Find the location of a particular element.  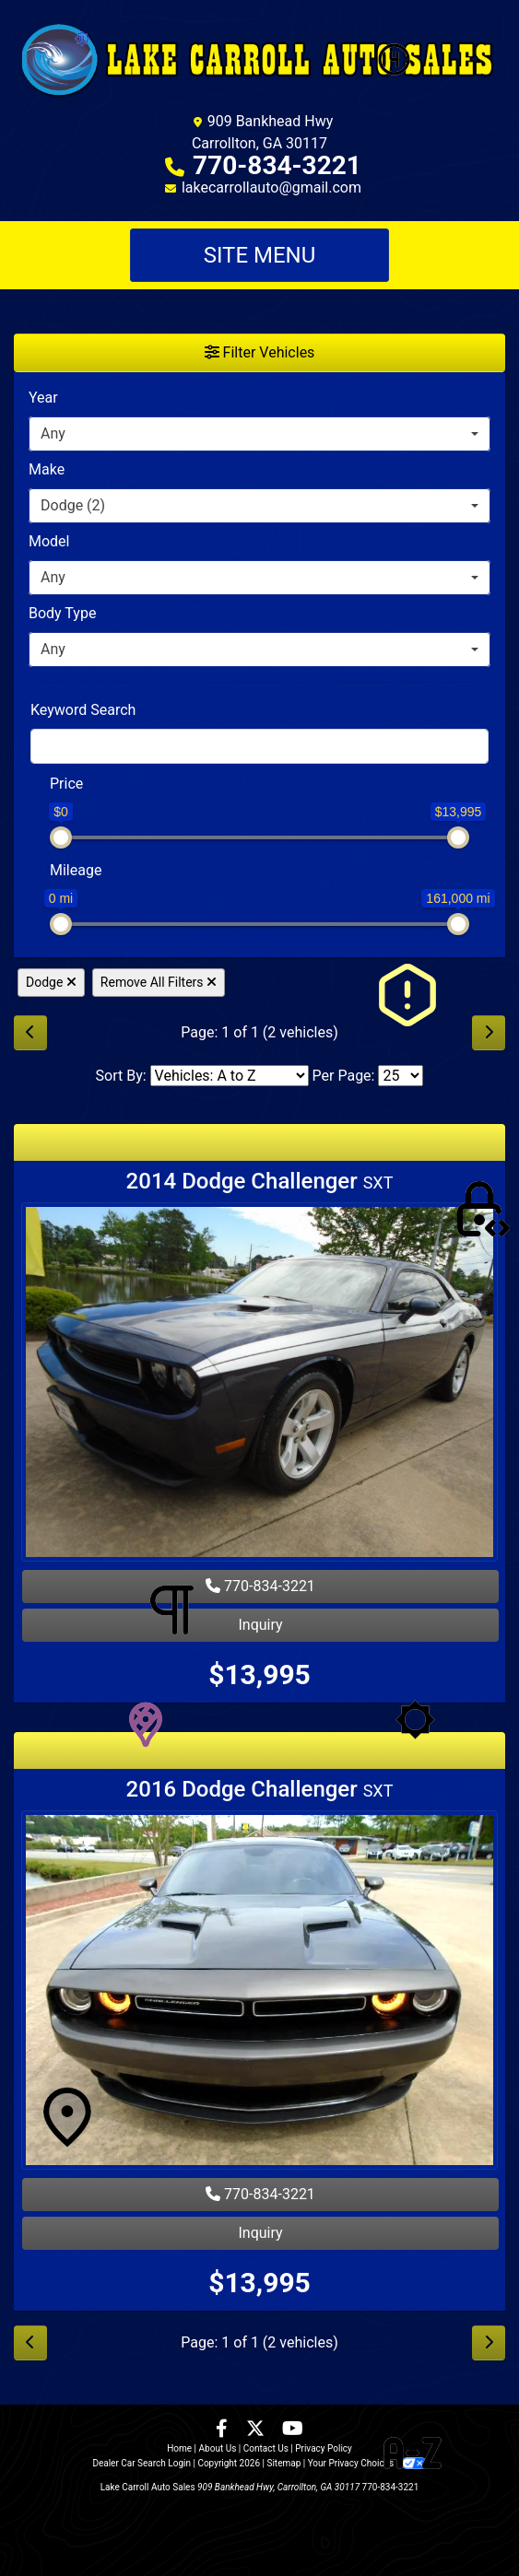

indicates a warning or critical alert is located at coordinates (407, 995).